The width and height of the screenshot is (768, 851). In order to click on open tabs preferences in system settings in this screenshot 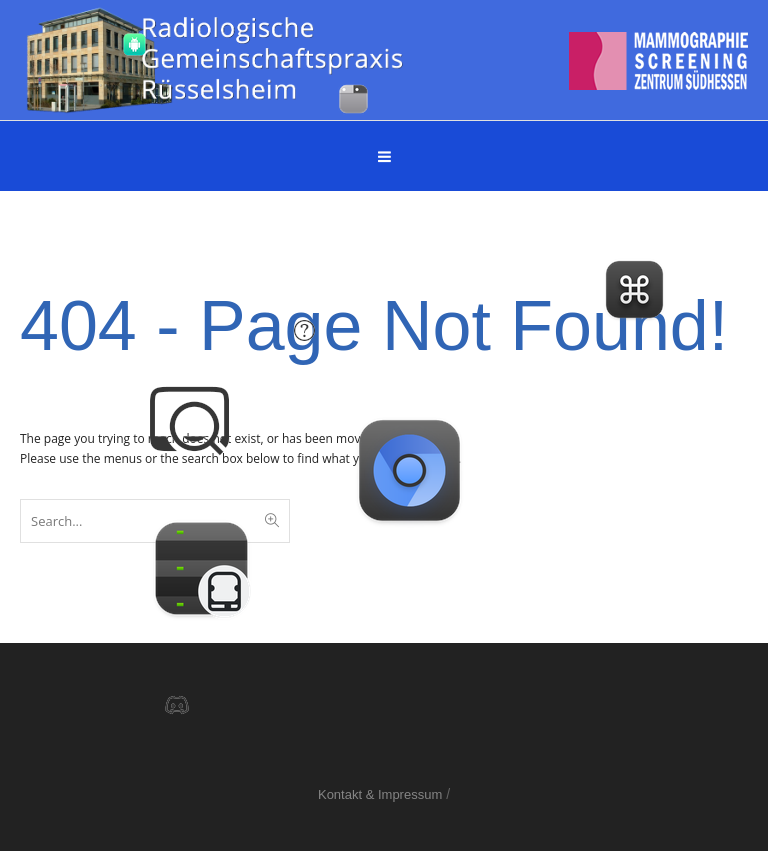, I will do `click(353, 99)`.